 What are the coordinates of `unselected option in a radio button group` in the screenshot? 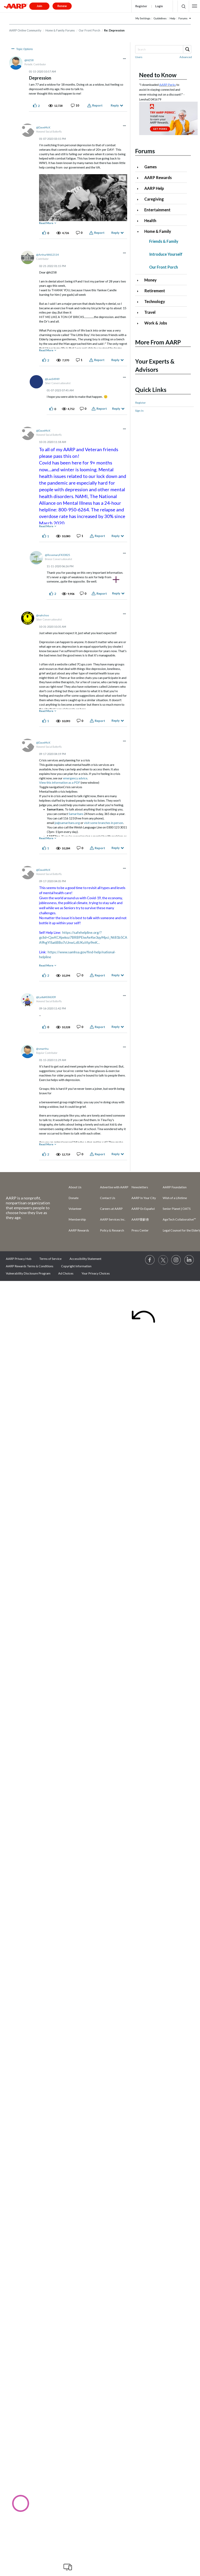 It's located at (21, 2503).